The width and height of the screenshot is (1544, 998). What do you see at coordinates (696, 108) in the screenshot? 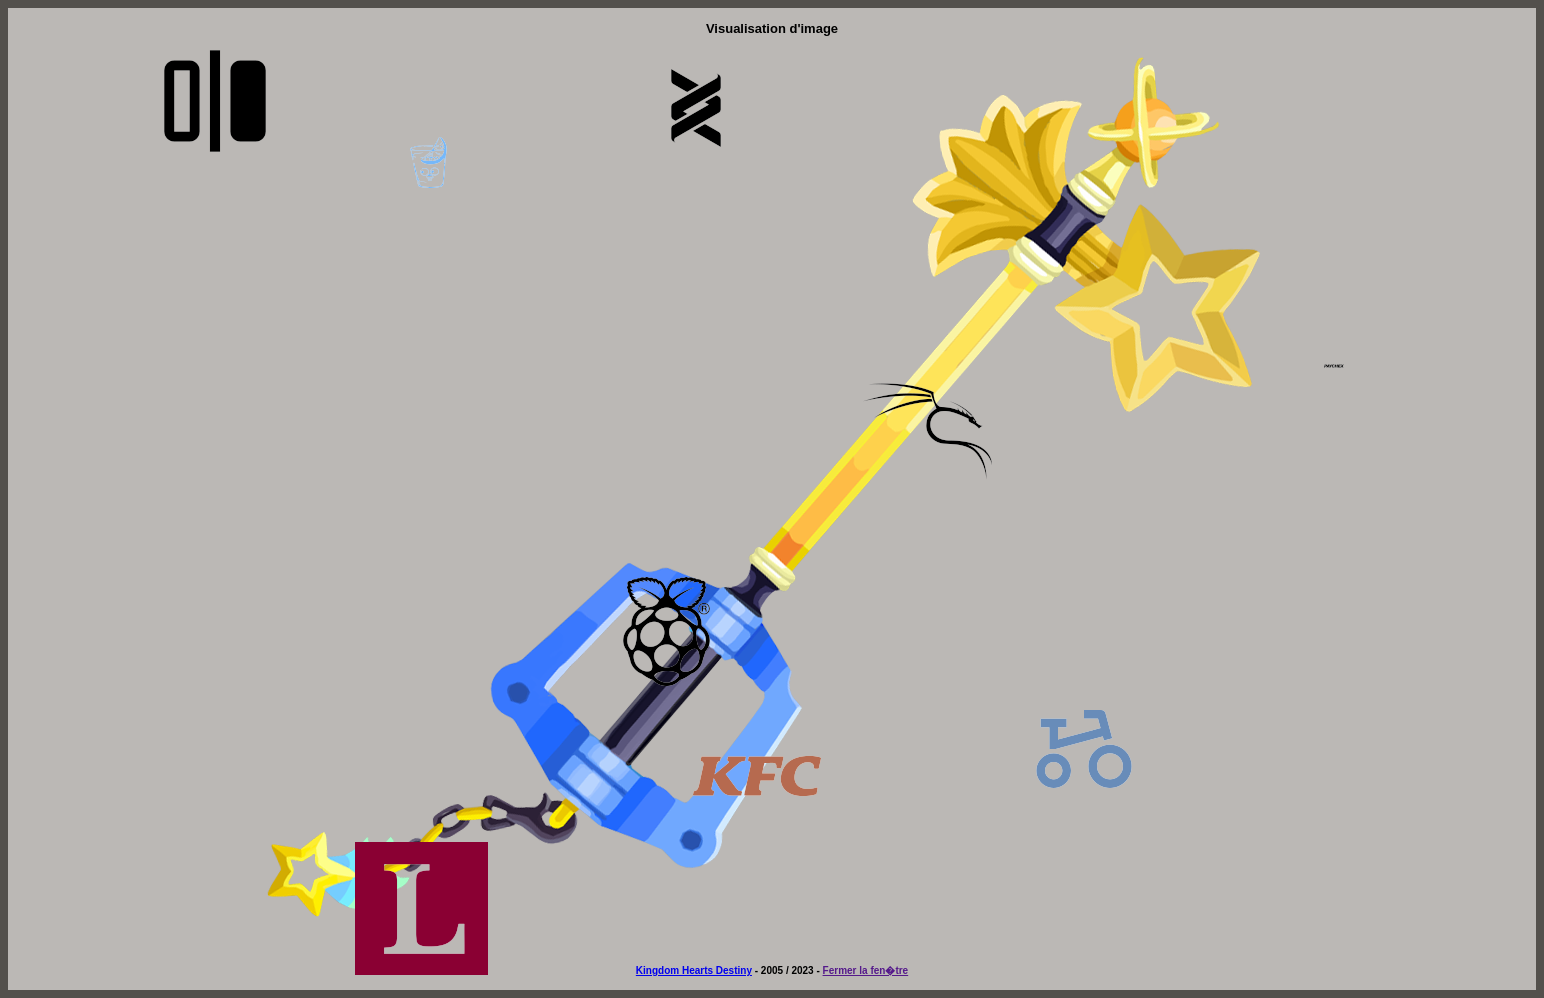
I see `helix brand logo` at bounding box center [696, 108].